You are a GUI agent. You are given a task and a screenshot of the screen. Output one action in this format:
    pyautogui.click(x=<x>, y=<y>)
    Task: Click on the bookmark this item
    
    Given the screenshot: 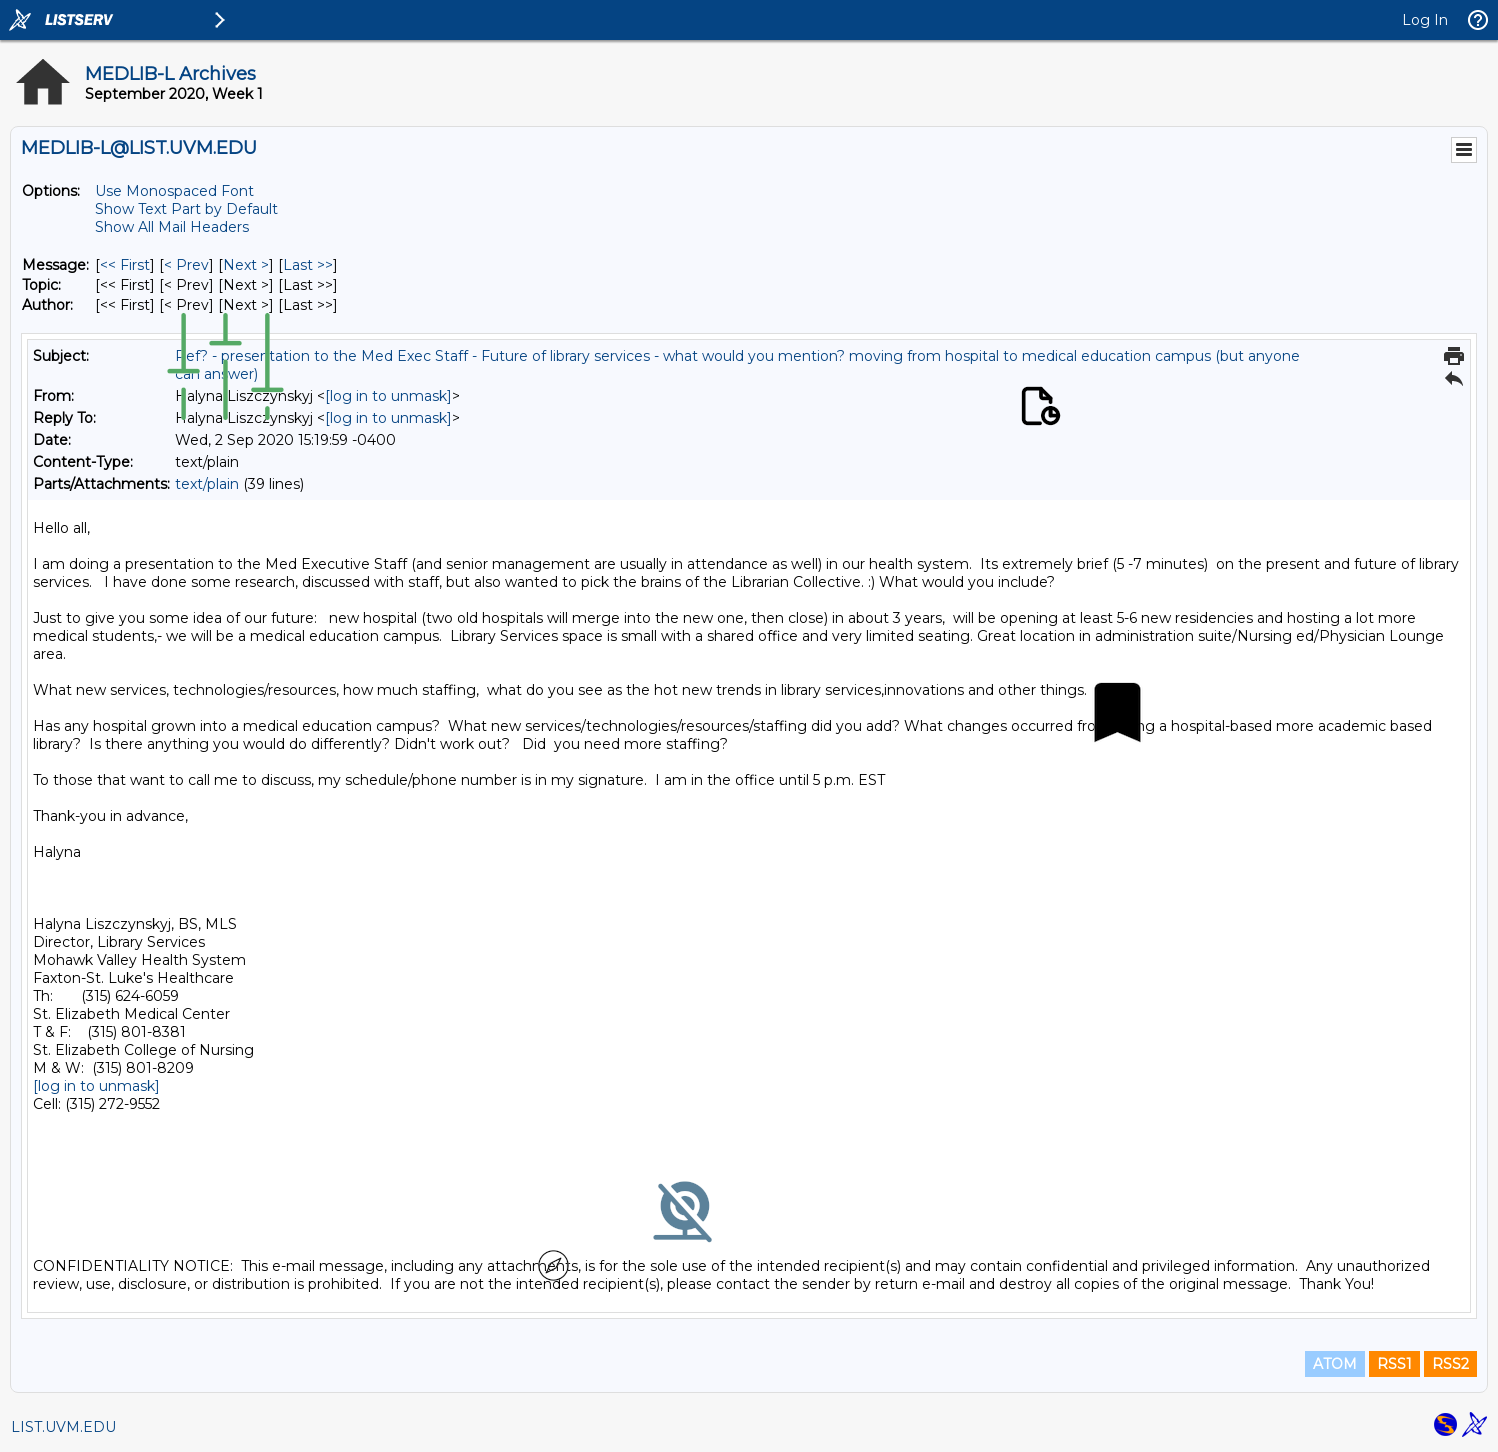 What is the action you would take?
    pyautogui.click(x=1117, y=712)
    